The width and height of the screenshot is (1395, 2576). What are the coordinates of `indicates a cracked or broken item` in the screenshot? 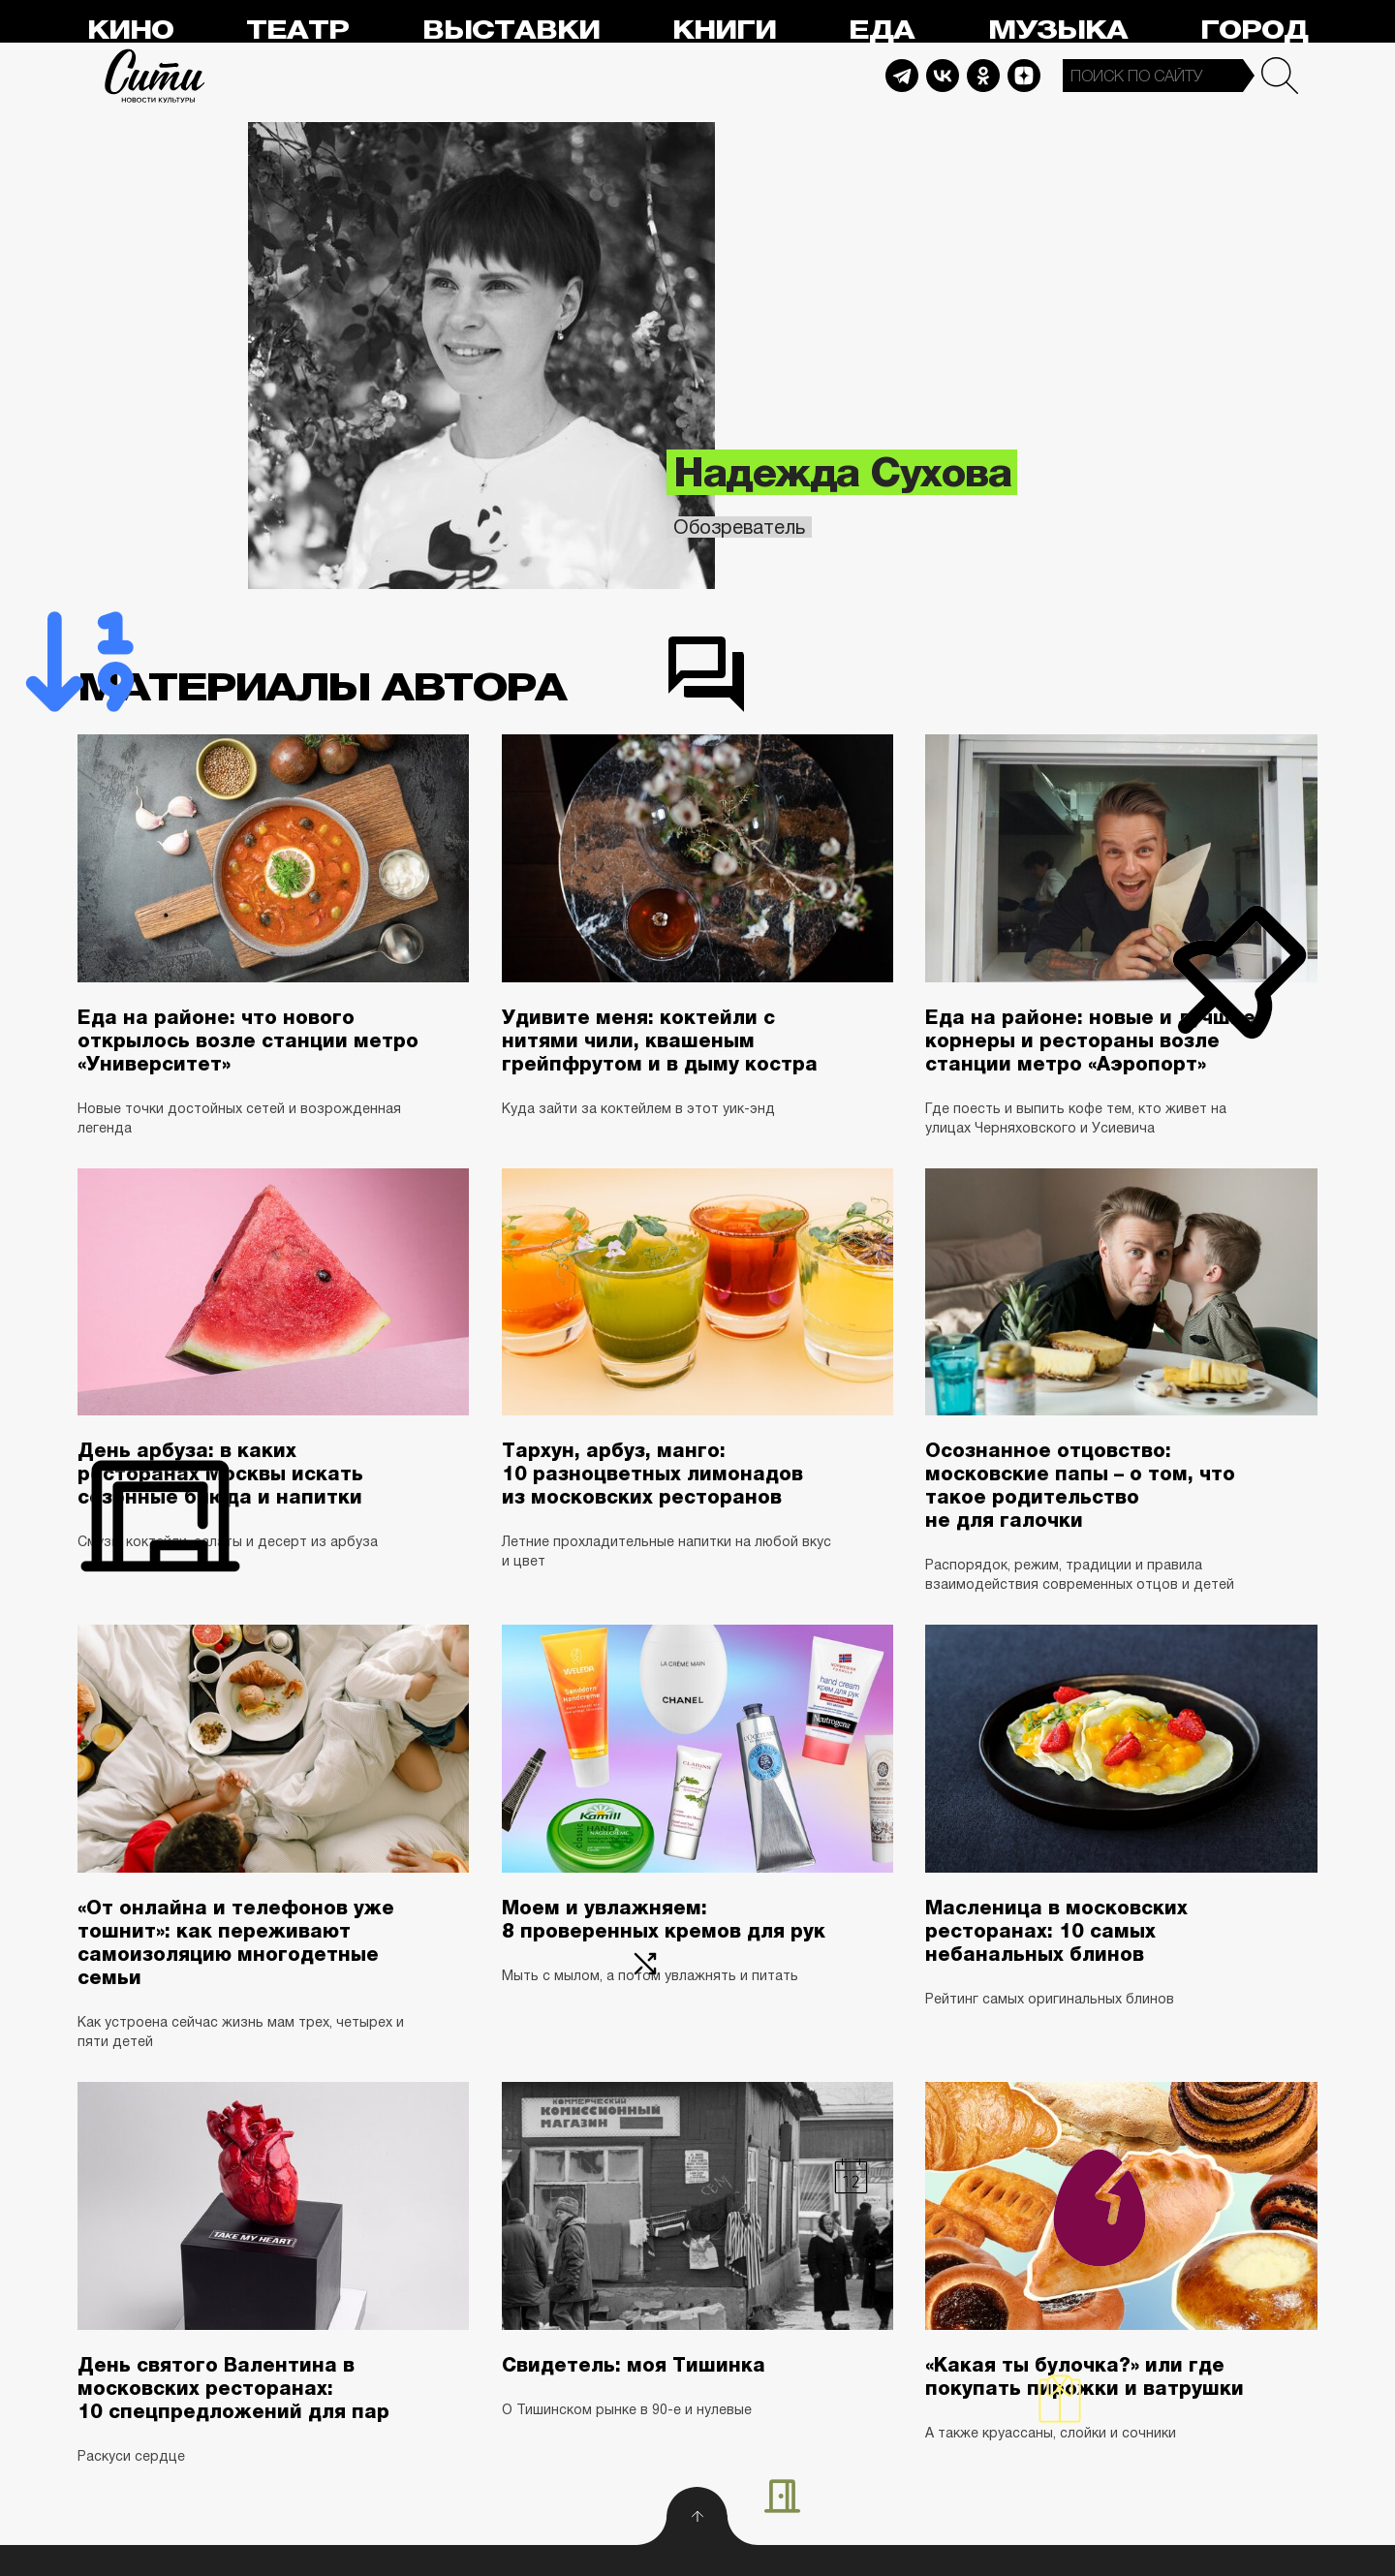 It's located at (1100, 2208).